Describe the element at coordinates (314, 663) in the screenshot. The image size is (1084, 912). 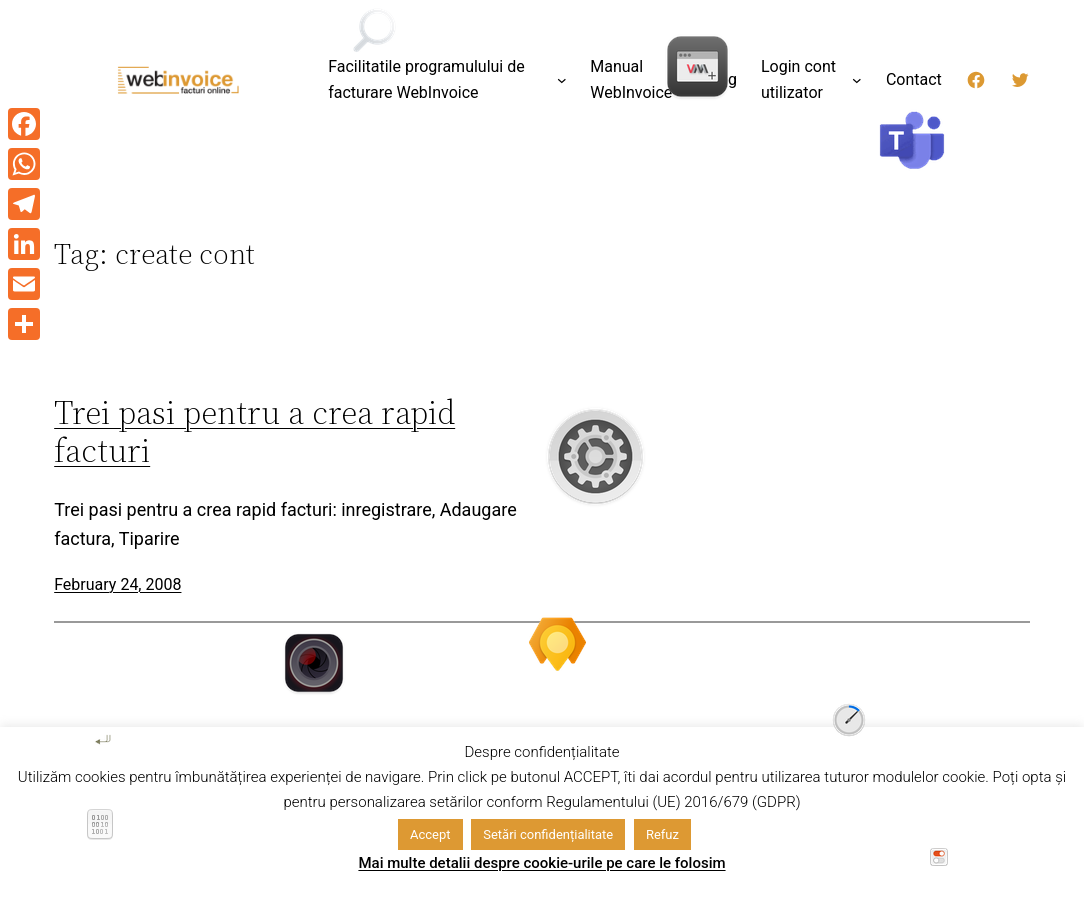
I see `open camera controls app` at that location.